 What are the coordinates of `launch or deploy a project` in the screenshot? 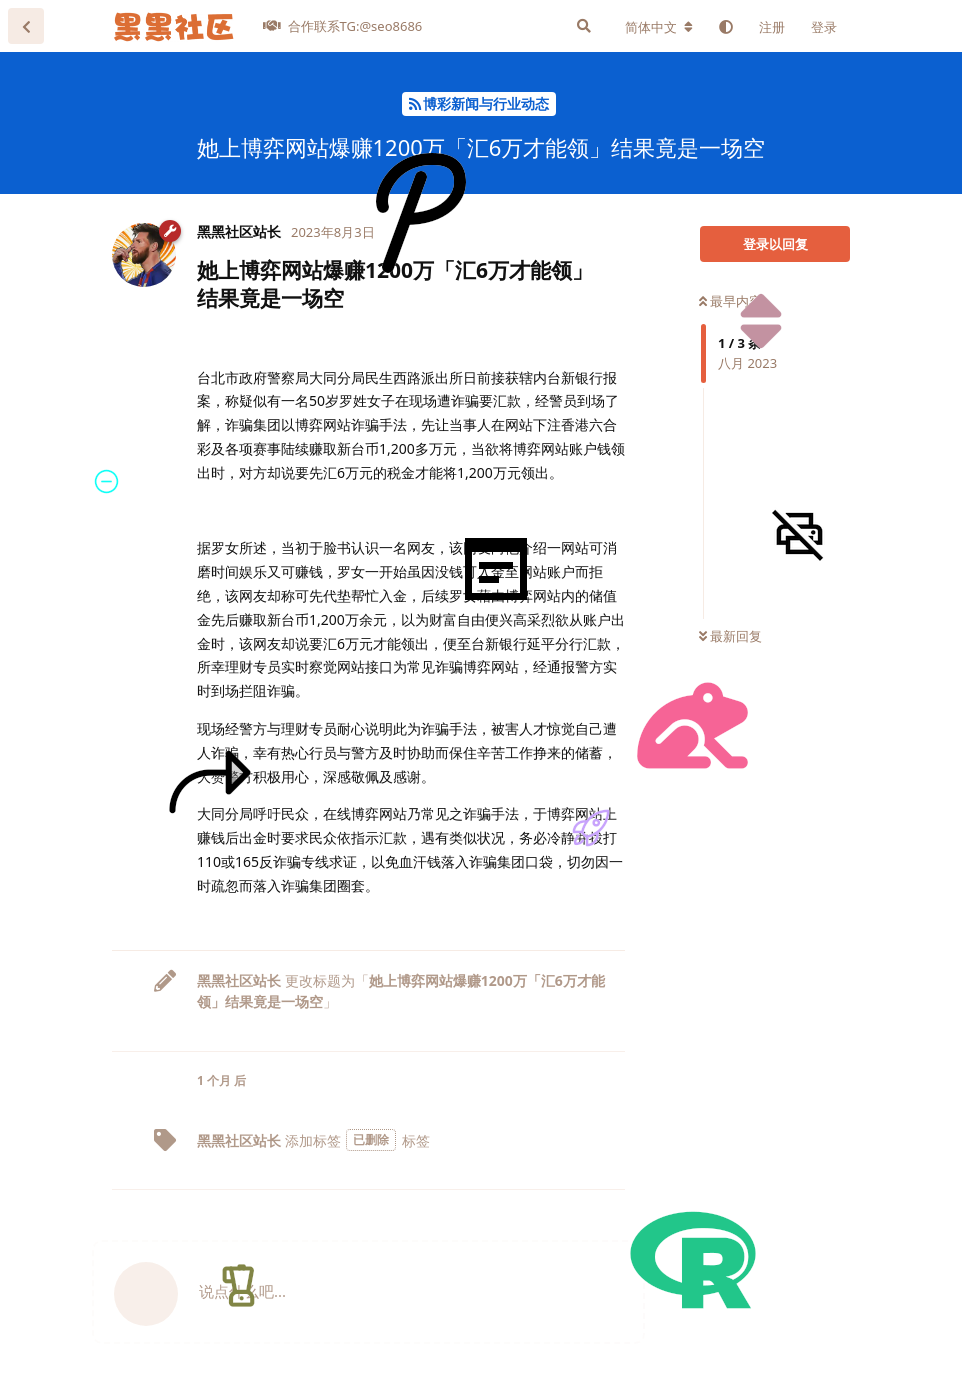 It's located at (591, 828).